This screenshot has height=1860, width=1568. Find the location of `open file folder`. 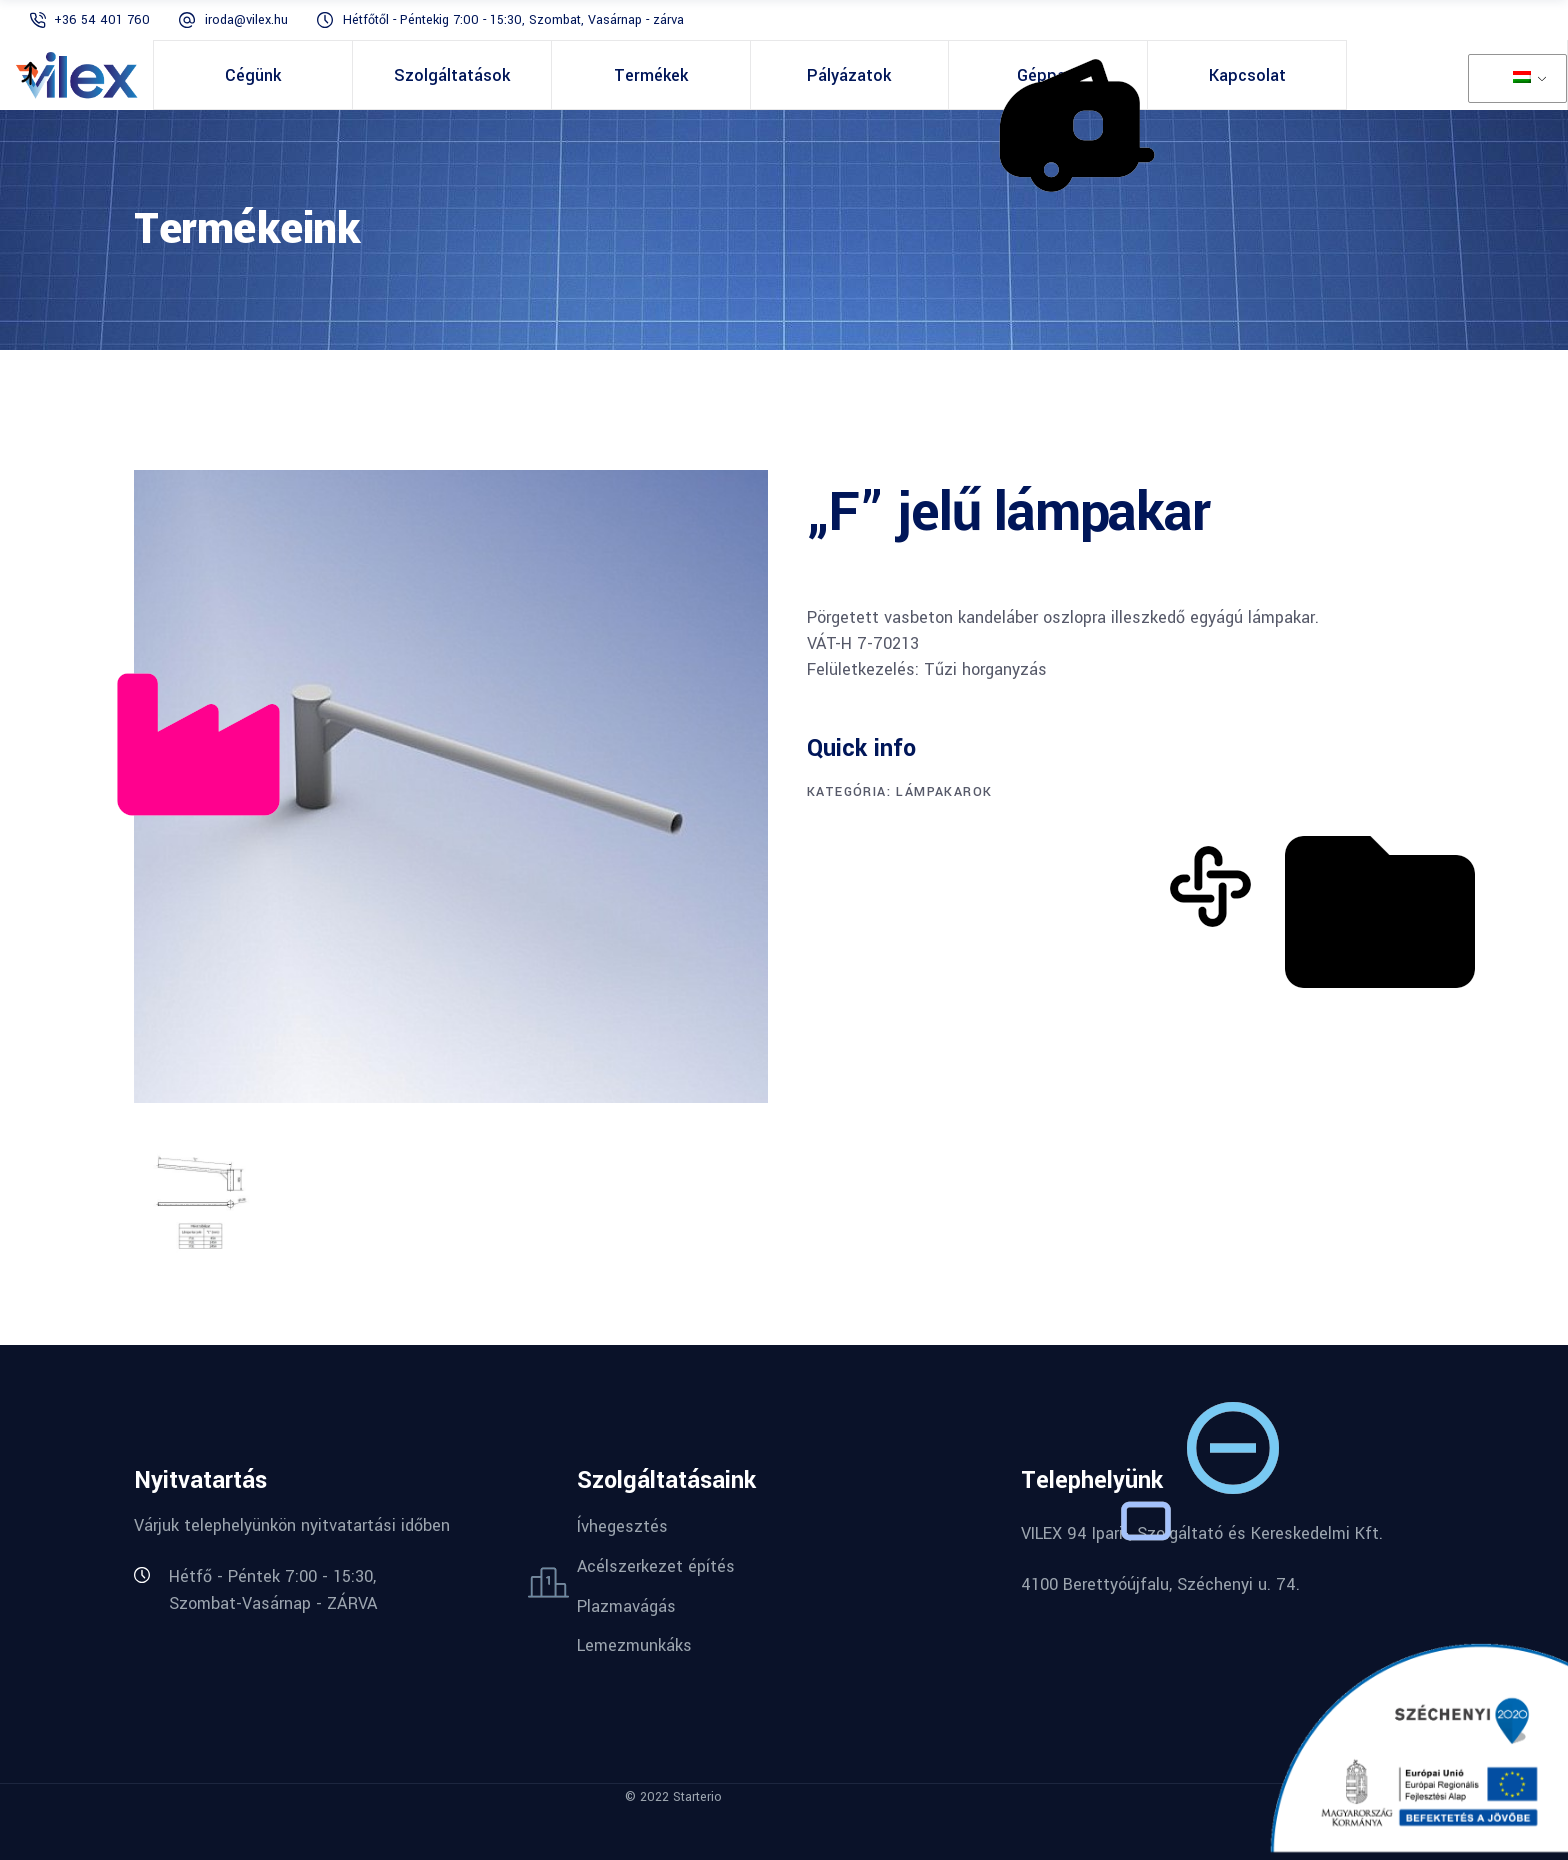

open file folder is located at coordinates (1380, 912).